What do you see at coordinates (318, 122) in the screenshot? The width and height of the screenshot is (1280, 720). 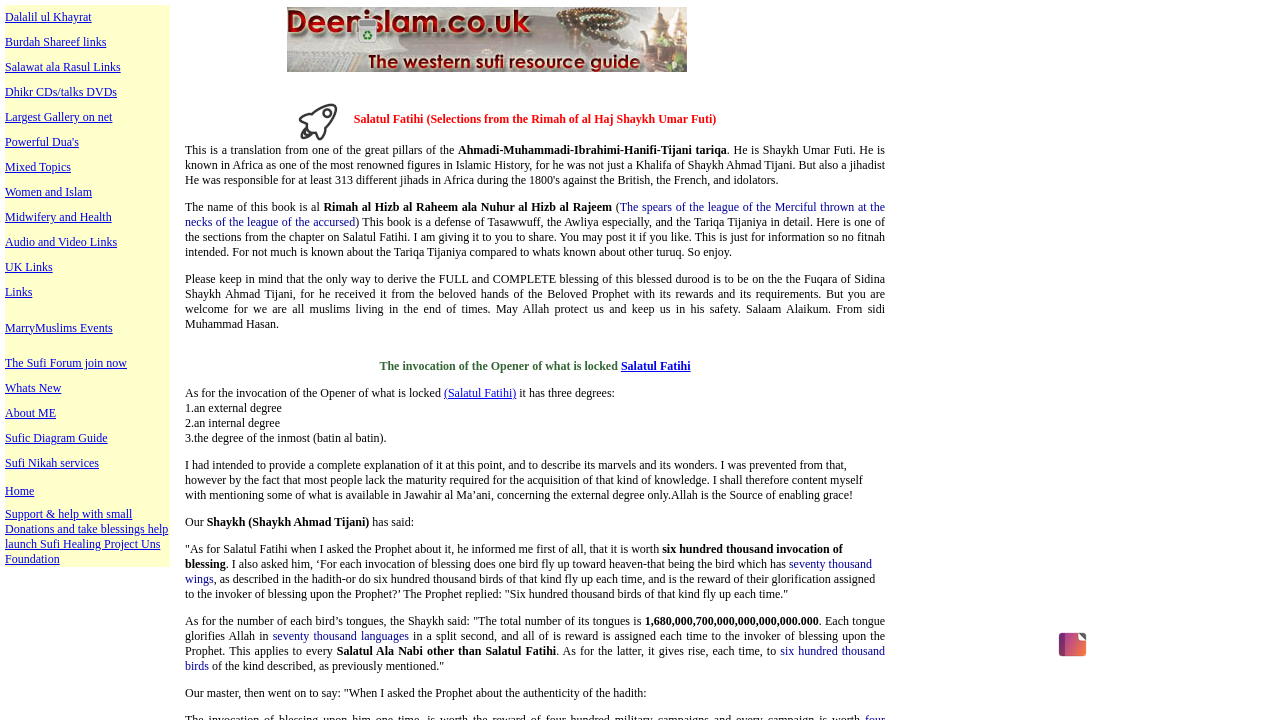 I see `launch applications or open app drawer` at bounding box center [318, 122].